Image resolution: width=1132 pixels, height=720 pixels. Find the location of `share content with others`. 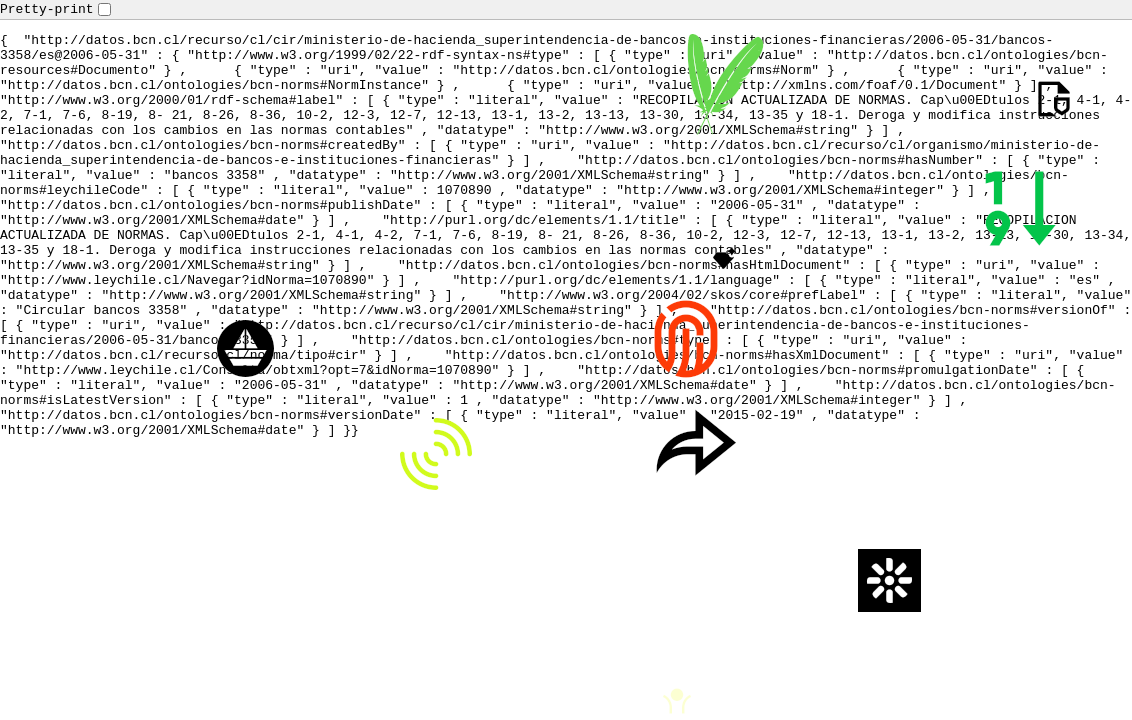

share content with others is located at coordinates (691, 446).